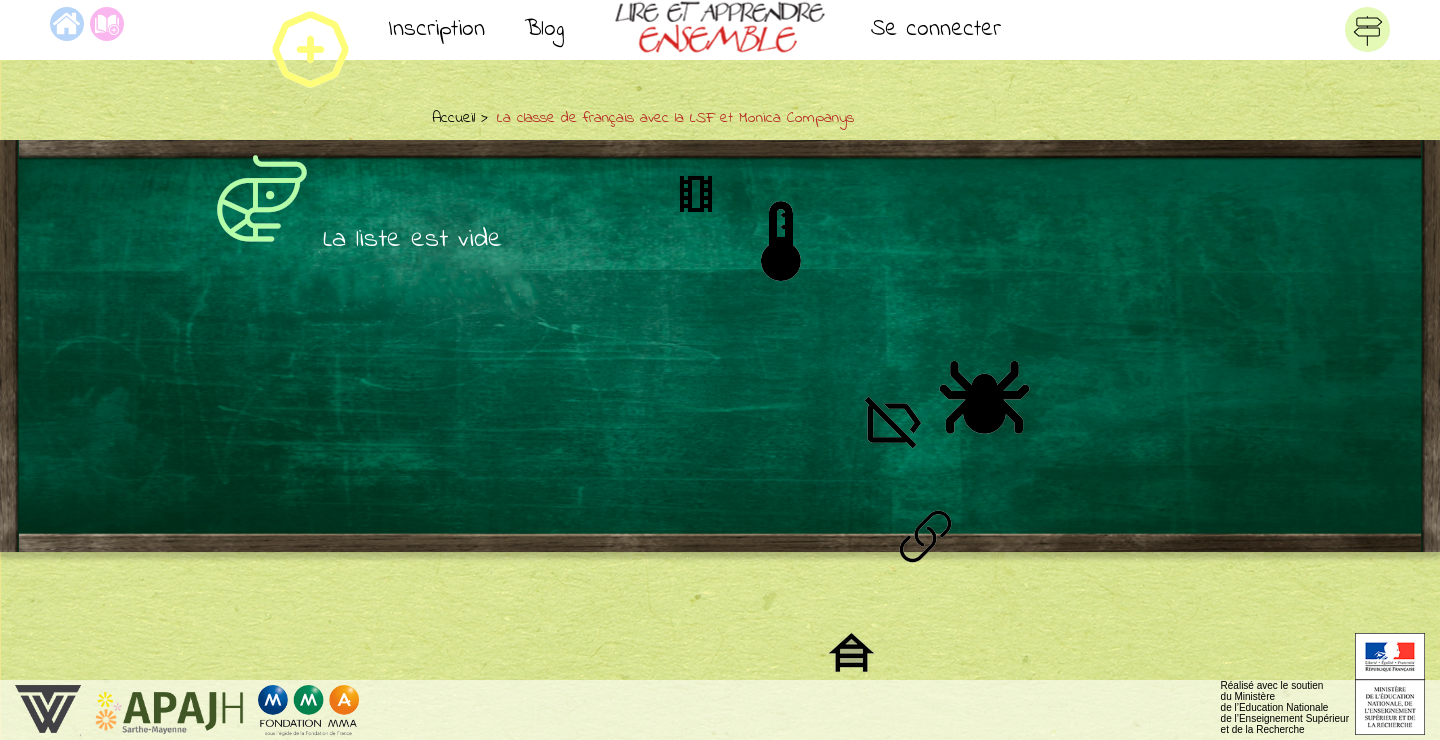 This screenshot has width=1440, height=740. Describe the element at coordinates (925, 536) in the screenshot. I see `copy or share a link` at that location.